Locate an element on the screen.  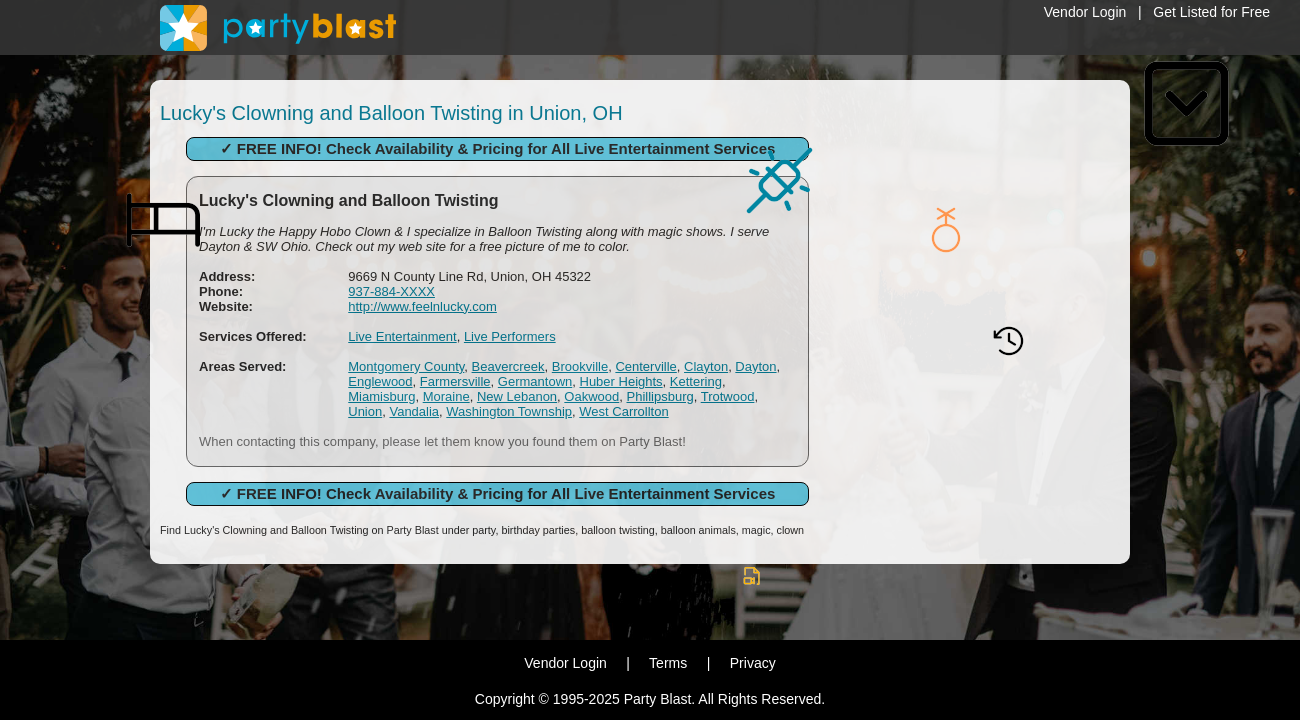
indicates nonbinary gender identity option is located at coordinates (946, 230).